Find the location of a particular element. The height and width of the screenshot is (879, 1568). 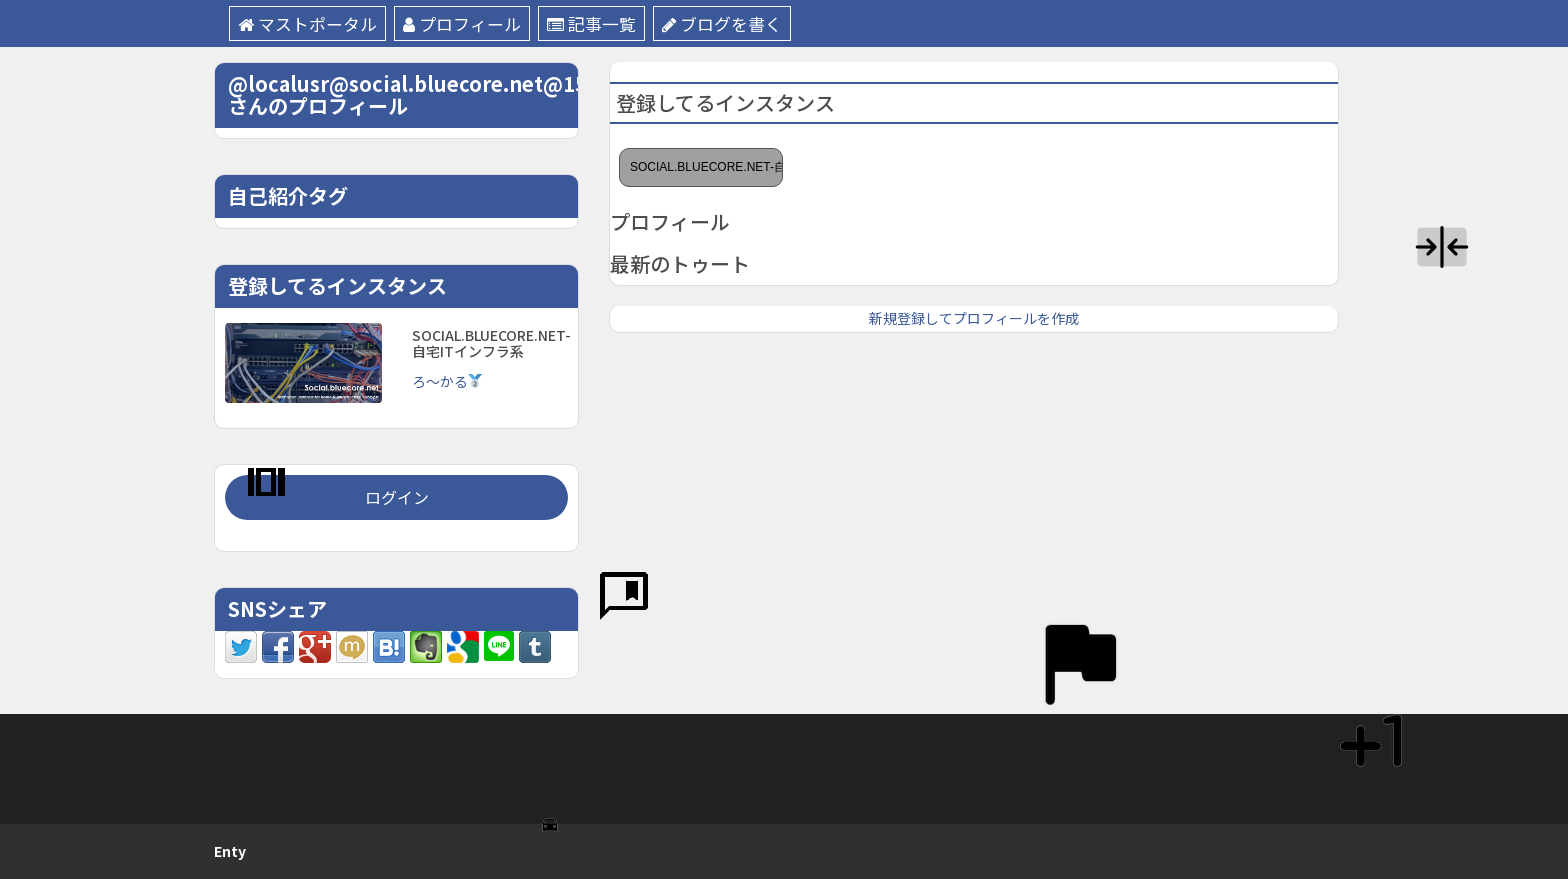

add one to a count or quantity is located at coordinates (1373, 742).